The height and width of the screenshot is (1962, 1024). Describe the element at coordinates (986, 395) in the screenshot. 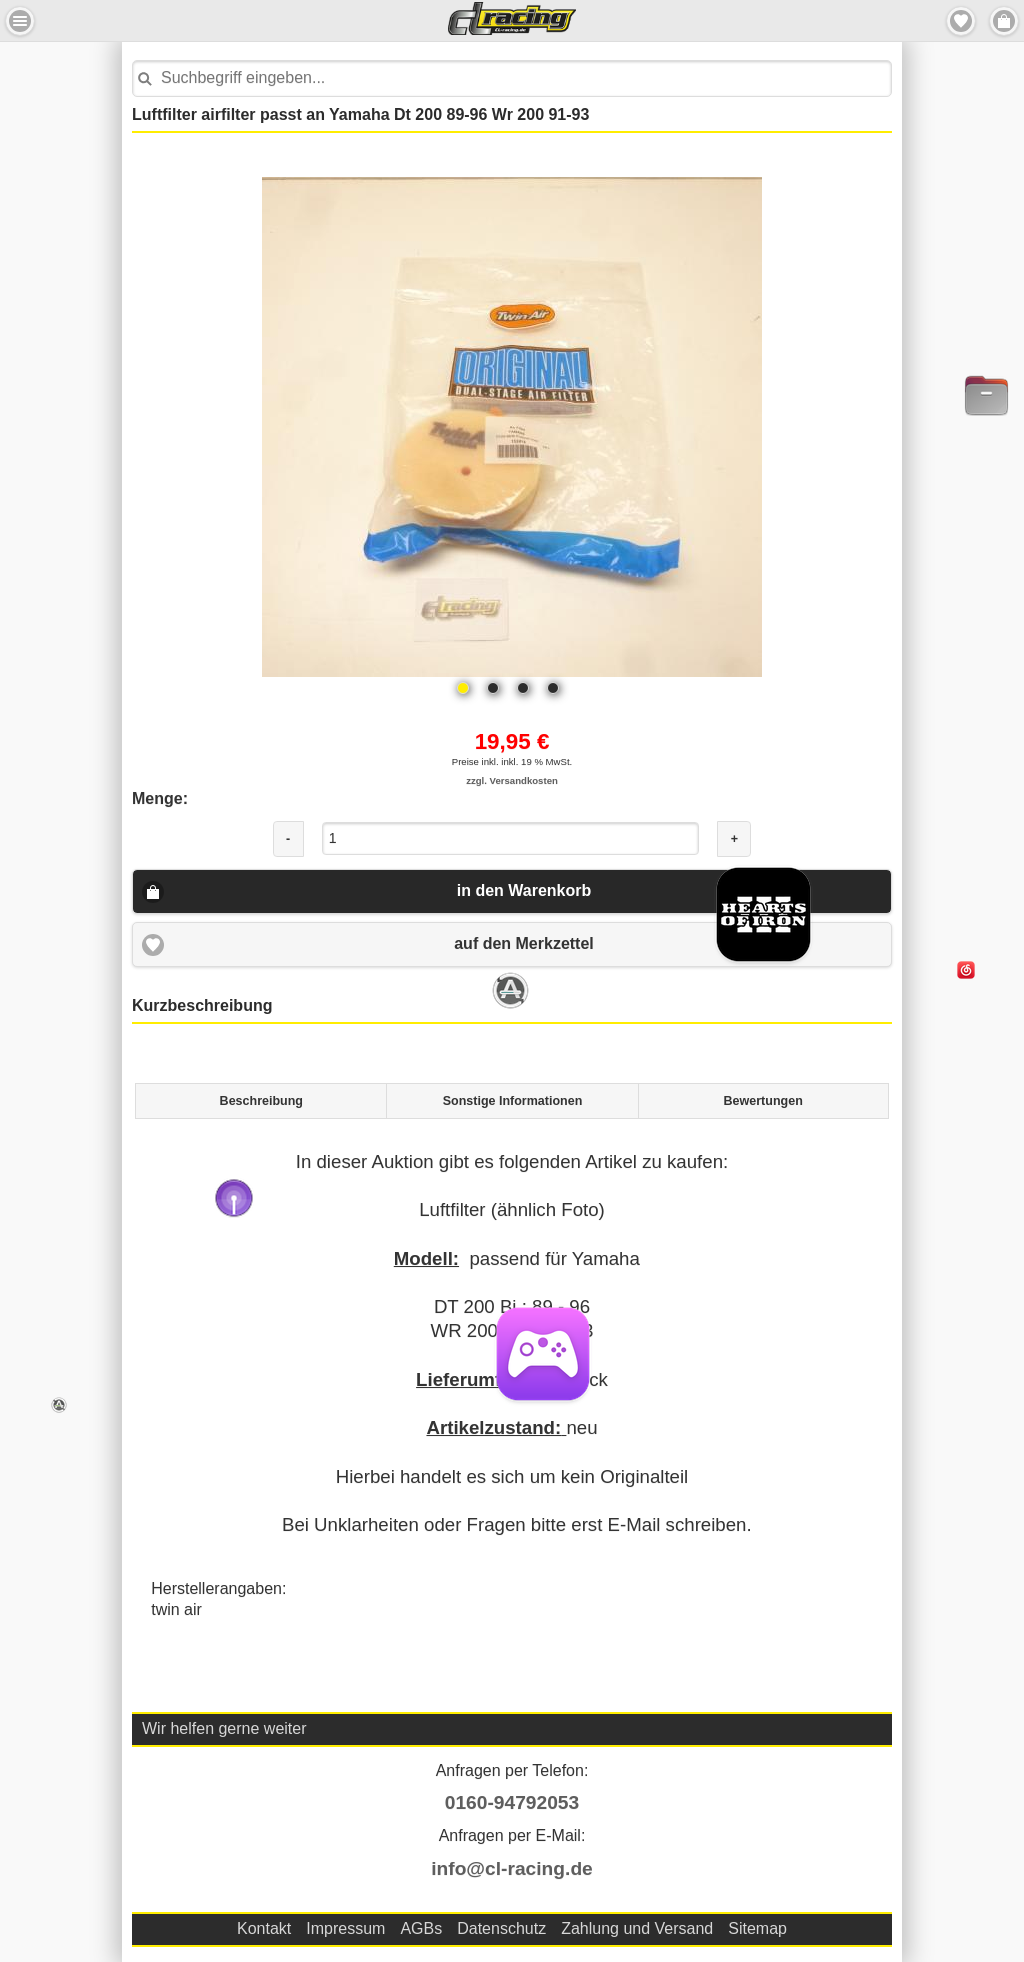

I see `open the file manager application` at that location.